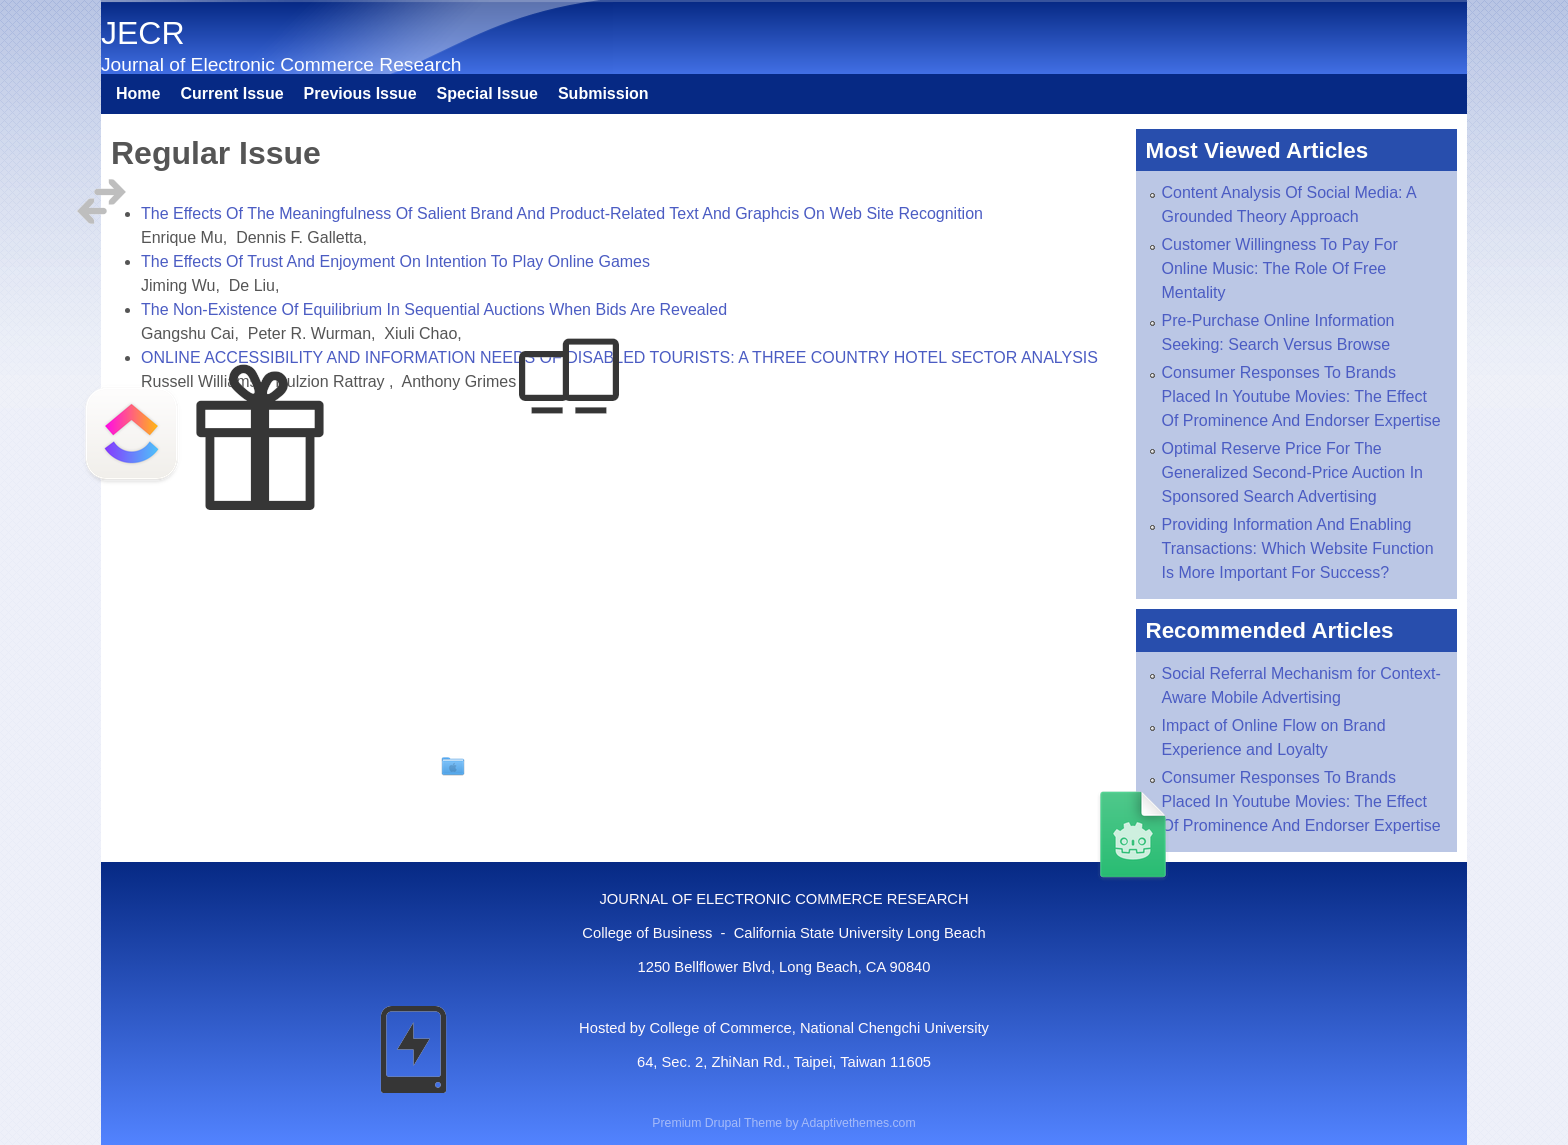 Image resolution: width=1568 pixels, height=1145 pixels. What do you see at coordinates (131, 433) in the screenshot?
I see `open ClickUp app` at bounding box center [131, 433].